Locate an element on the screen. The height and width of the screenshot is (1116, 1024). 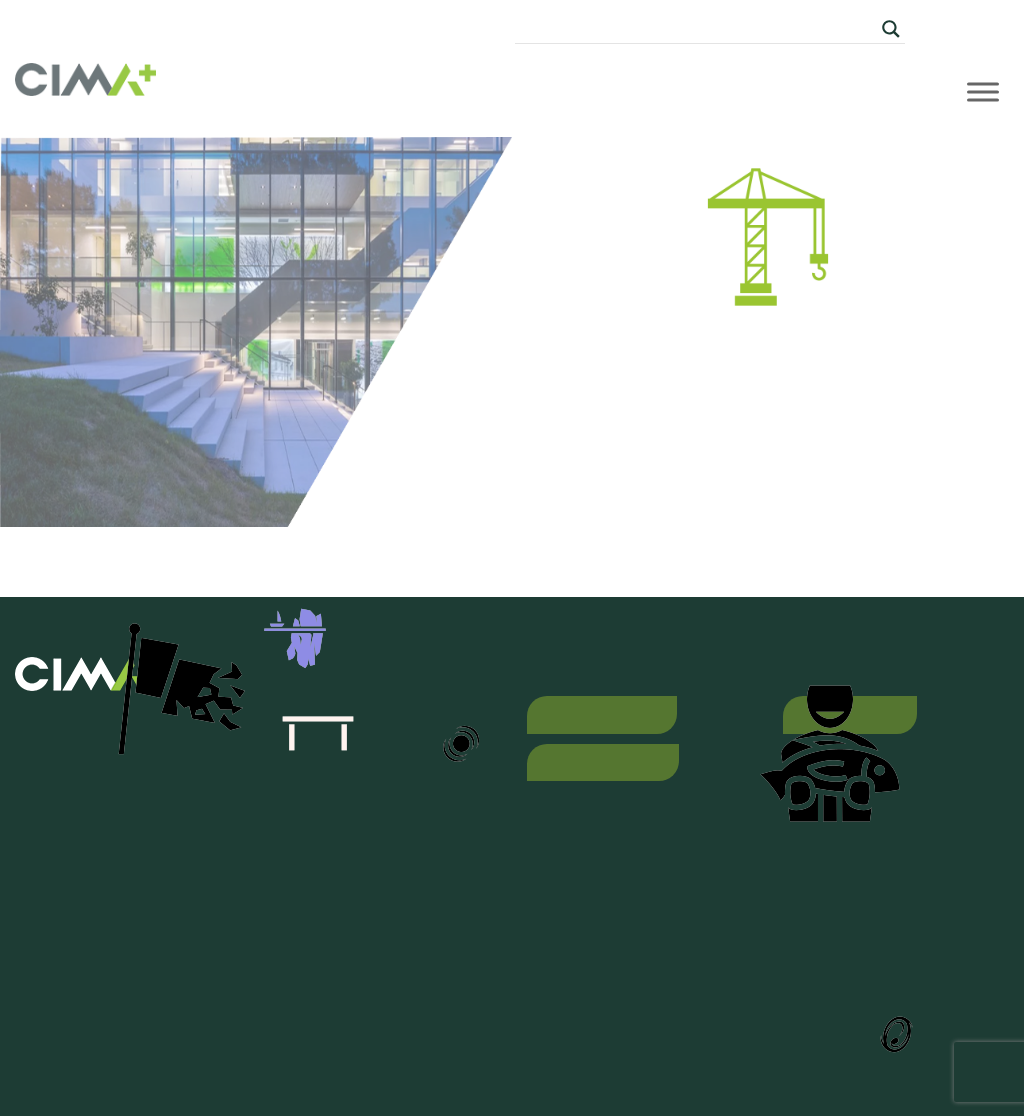
view or edit table data is located at coordinates (318, 715).